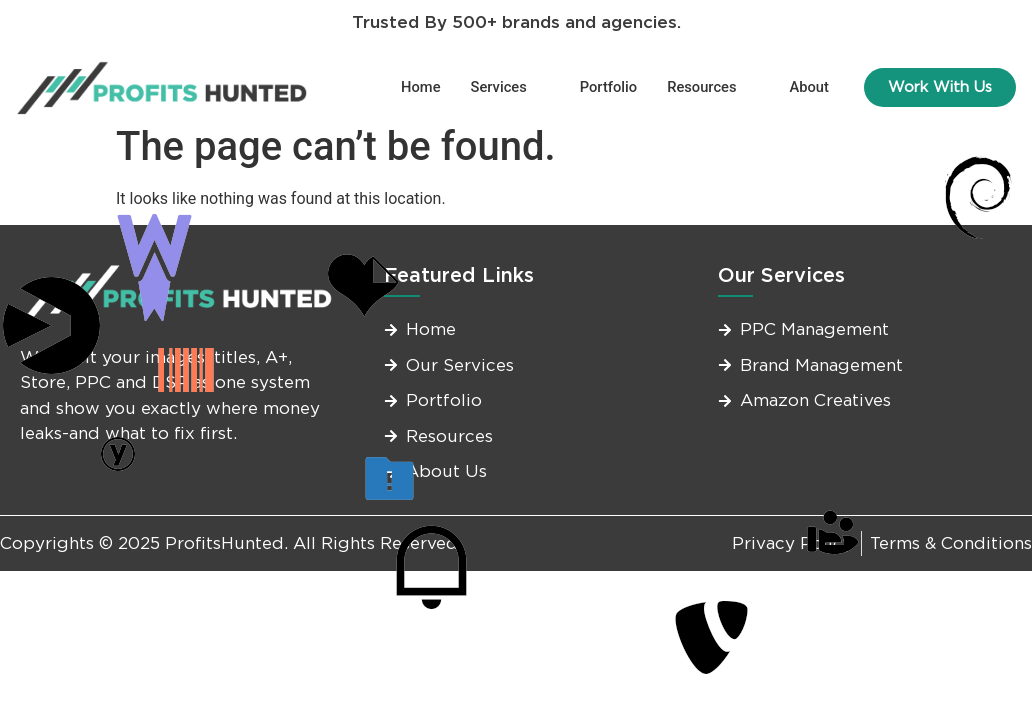 The width and height of the screenshot is (1032, 720). What do you see at coordinates (389, 478) in the screenshot?
I see `folder contains items that need attention` at bounding box center [389, 478].